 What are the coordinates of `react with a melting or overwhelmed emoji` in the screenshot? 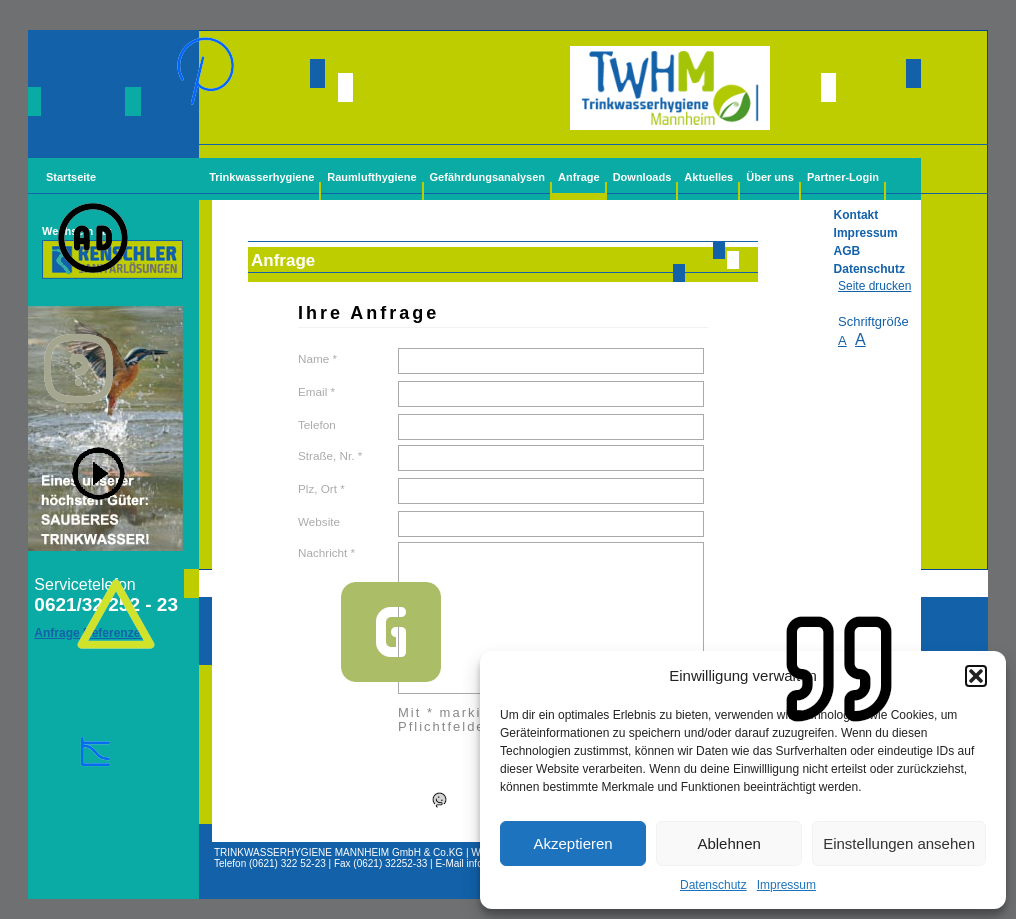 It's located at (439, 799).